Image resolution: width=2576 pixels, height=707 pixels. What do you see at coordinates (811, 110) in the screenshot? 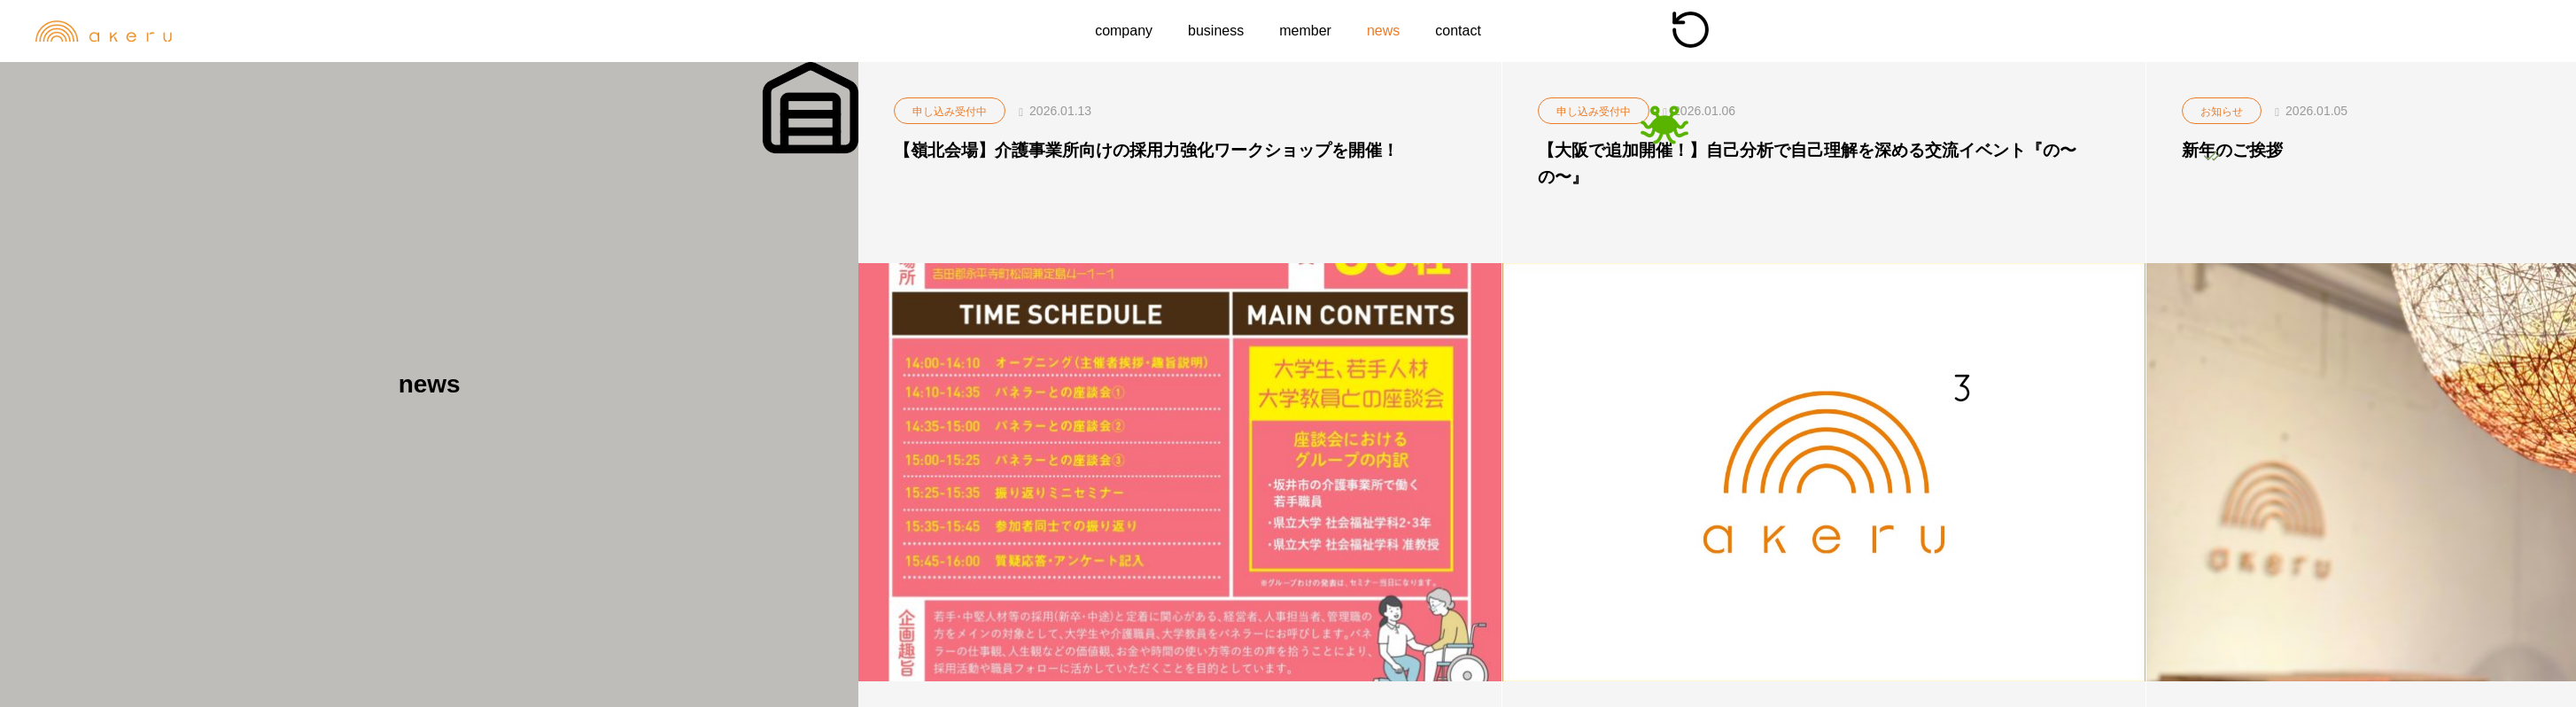
I see `access warehouse or storage inventory` at bounding box center [811, 110].